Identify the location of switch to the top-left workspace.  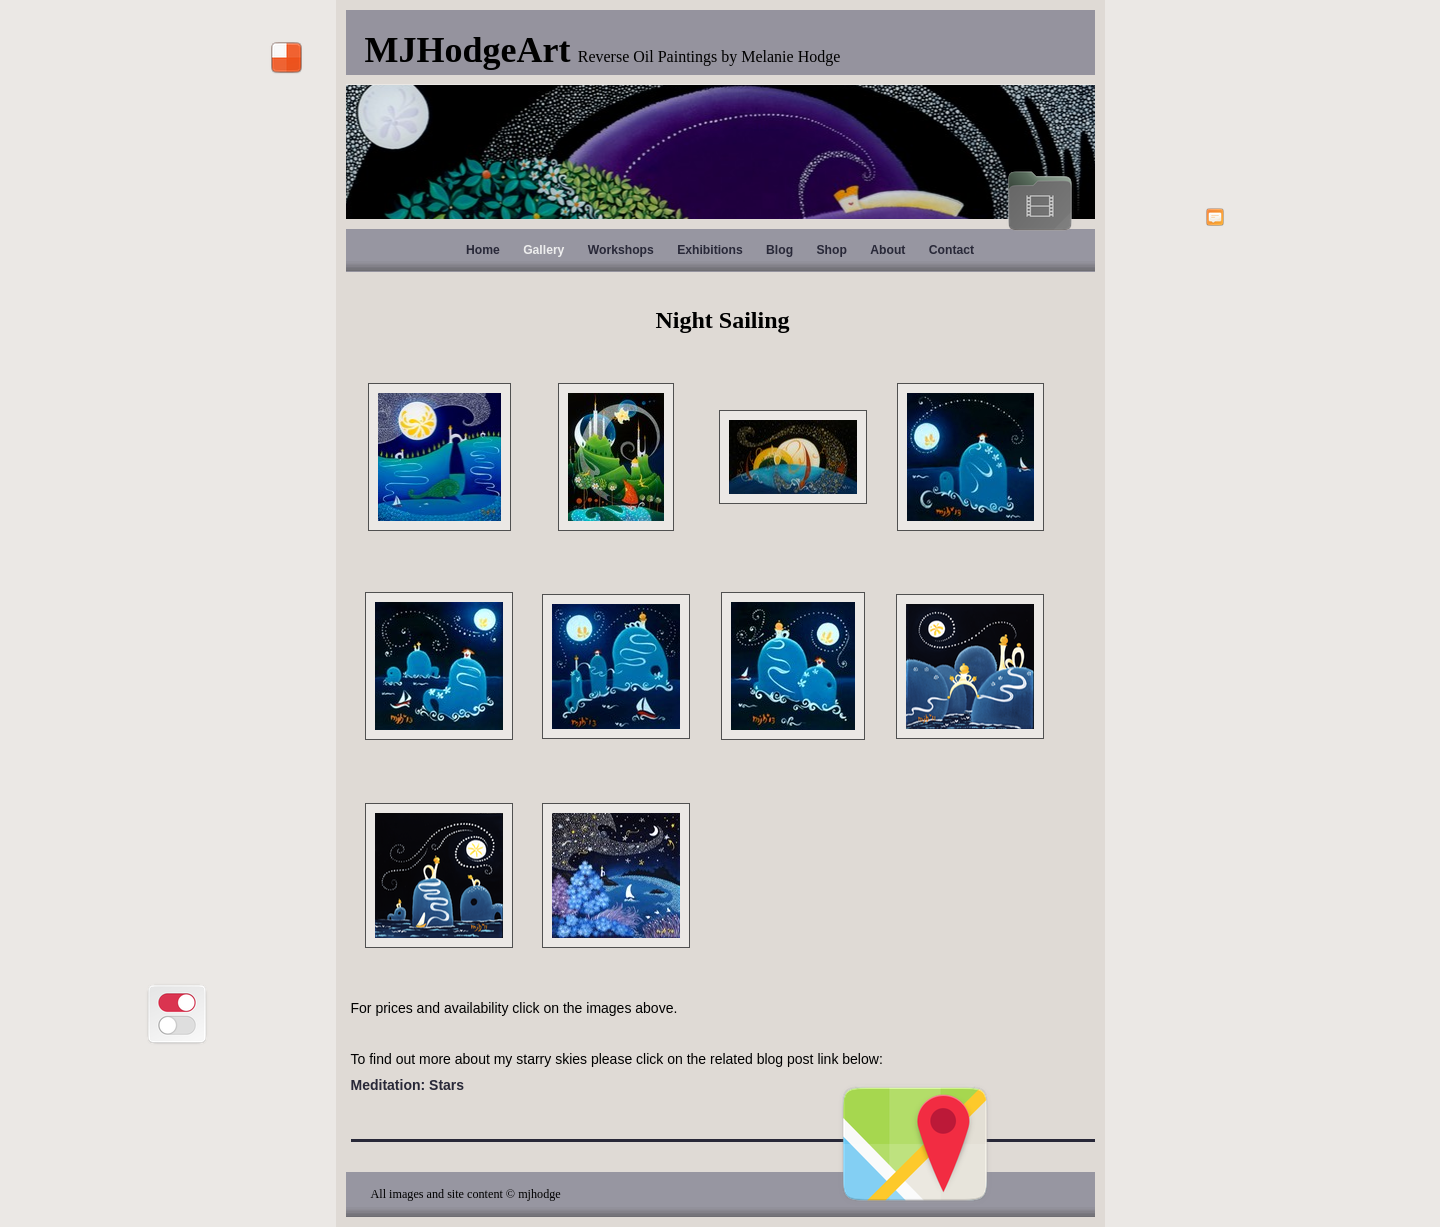
(286, 57).